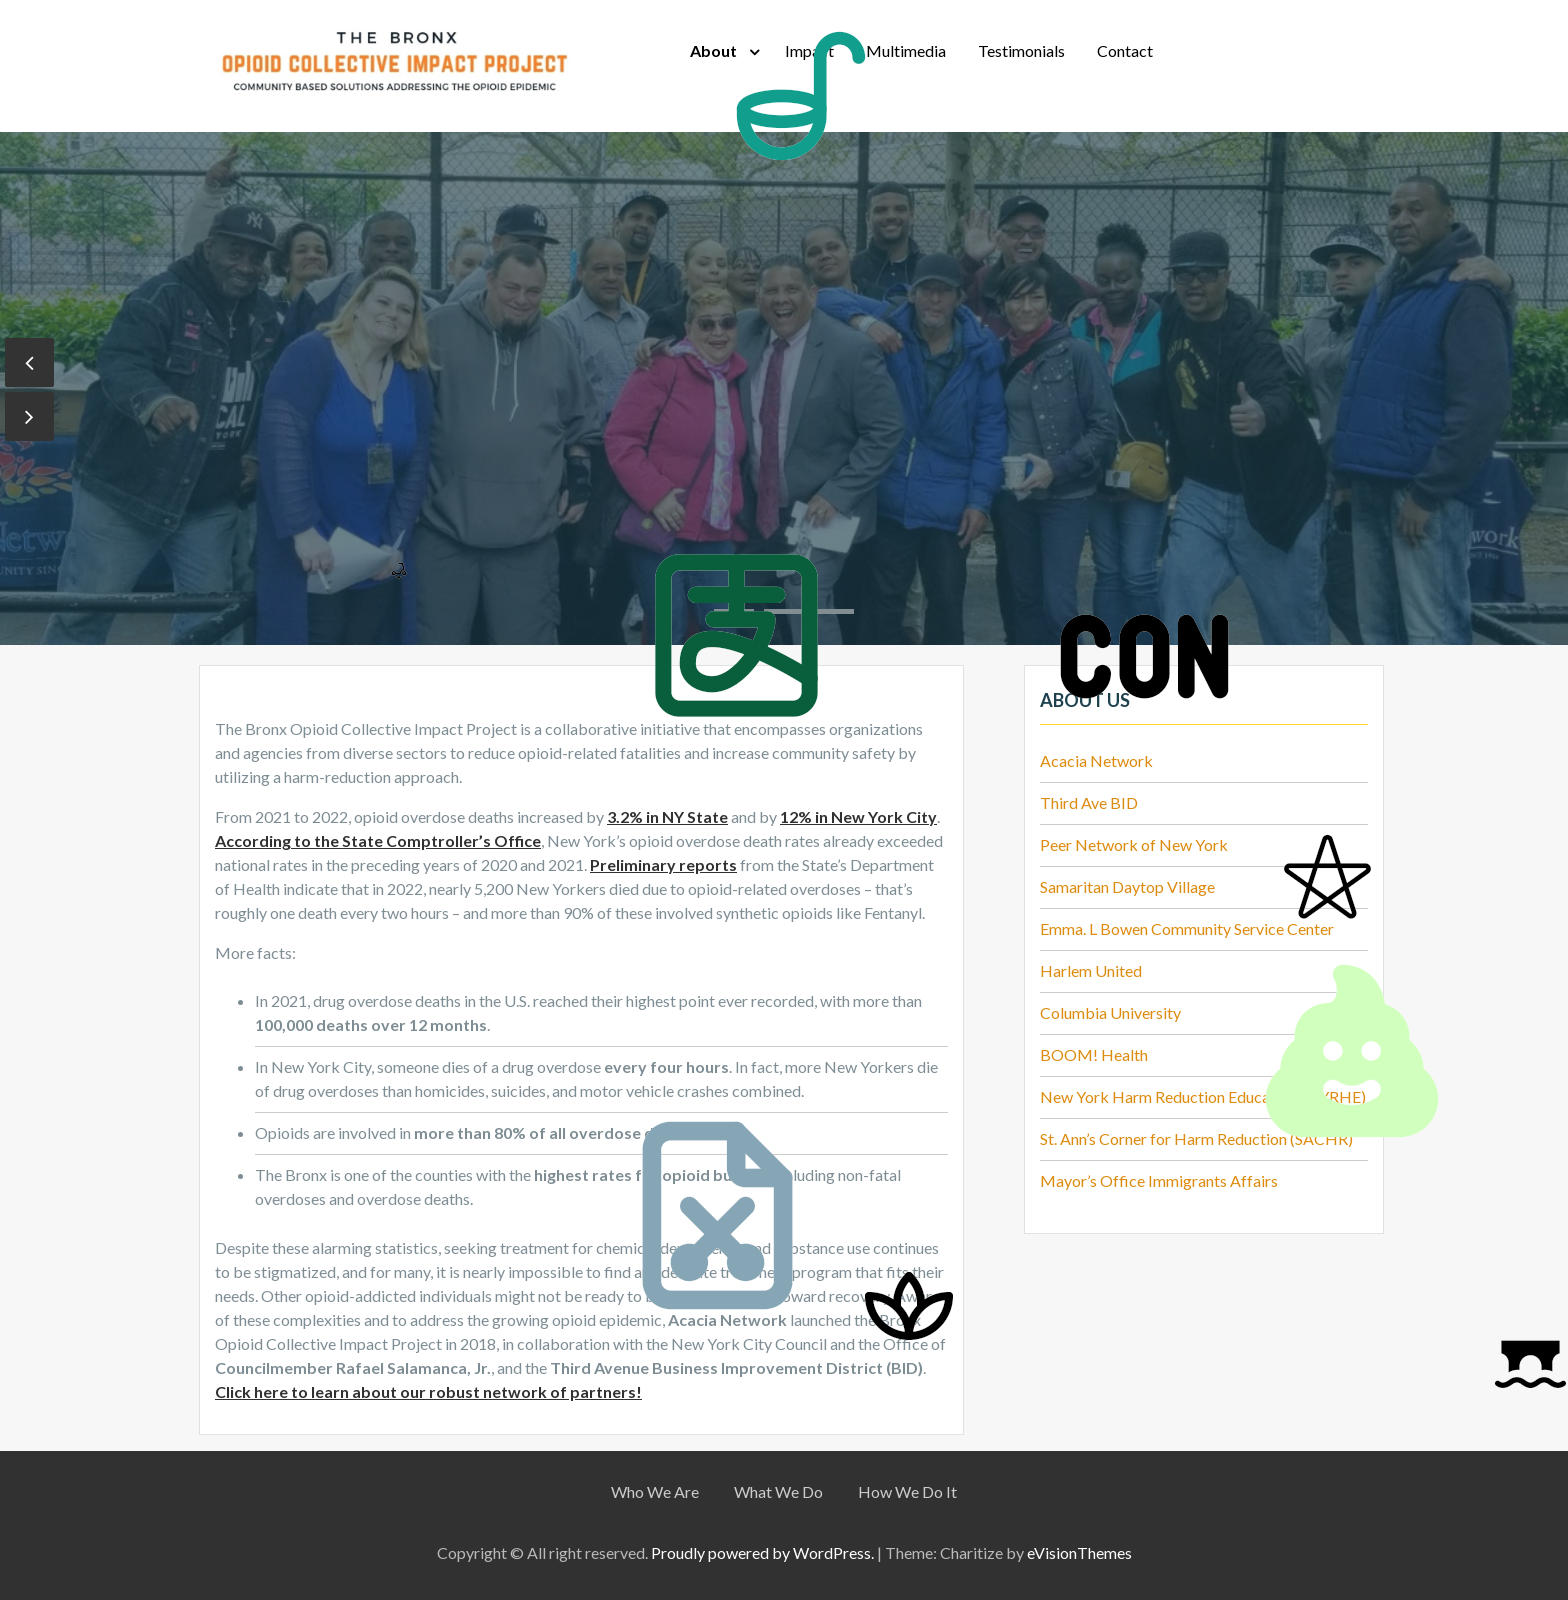 The image size is (1568, 1600). I want to click on initiate an HTTP connection request, so click(1144, 656).